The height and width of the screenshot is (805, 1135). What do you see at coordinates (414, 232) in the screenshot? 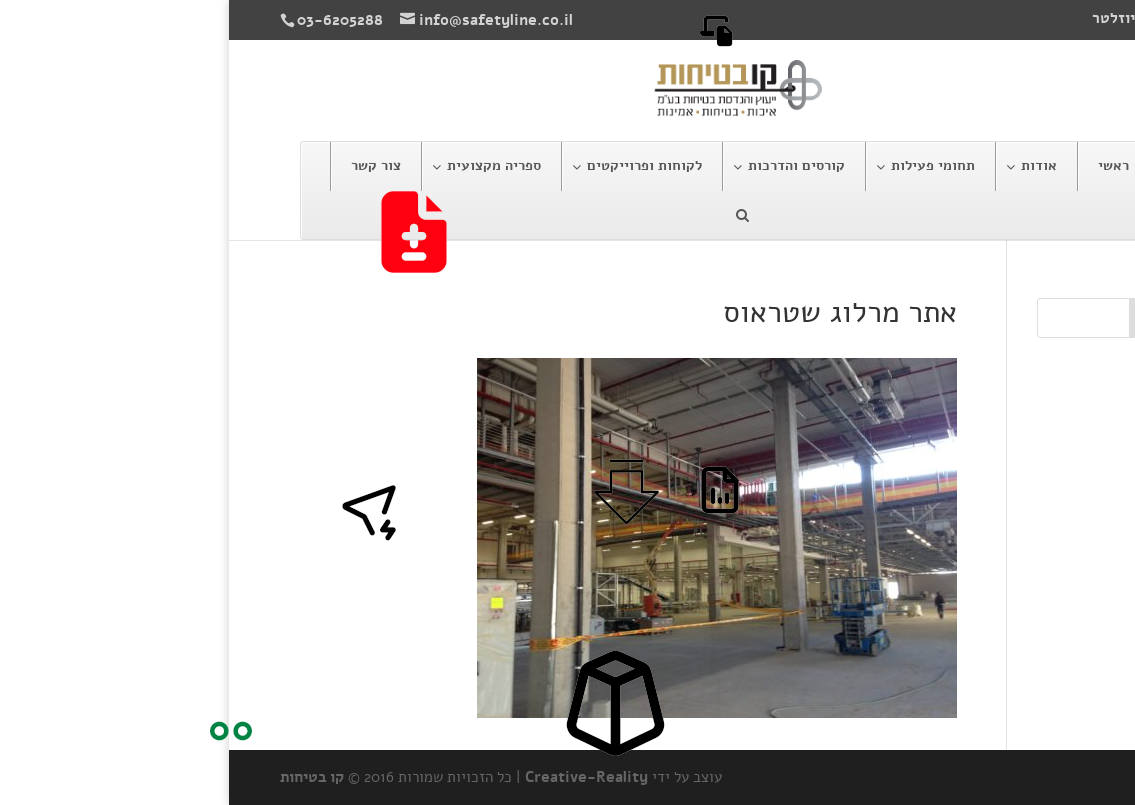
I see `view file differences or changes` at bounding box center [414, 232].